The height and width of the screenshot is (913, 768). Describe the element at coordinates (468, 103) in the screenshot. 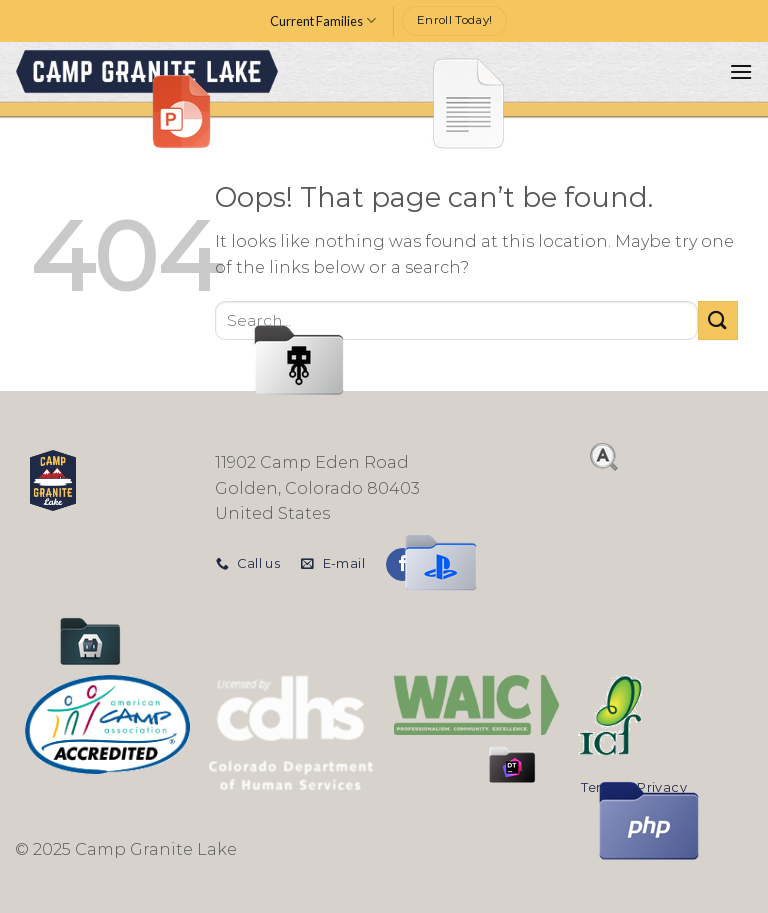

I see `open a text document` at that location.